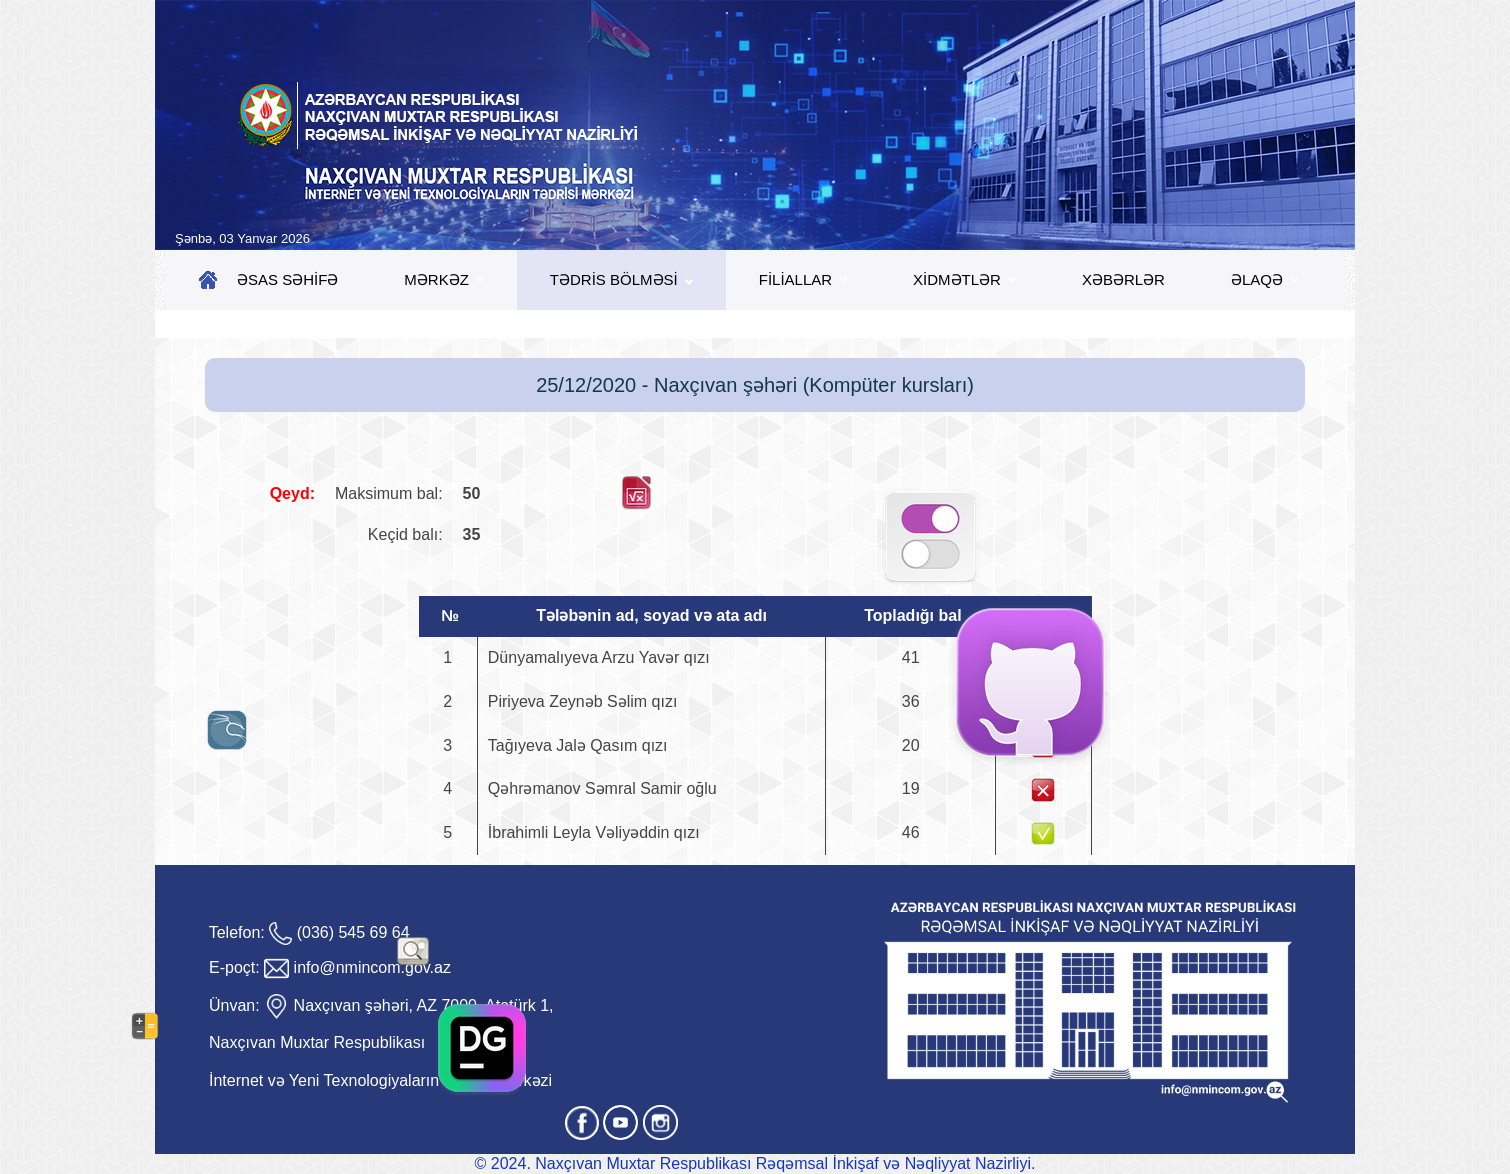 The image size is (1510, 1174). What do you see at coordinates (413, 951) in the screenshot?
I see `open eye of mate image viewer` at bounding box center [413, 951].